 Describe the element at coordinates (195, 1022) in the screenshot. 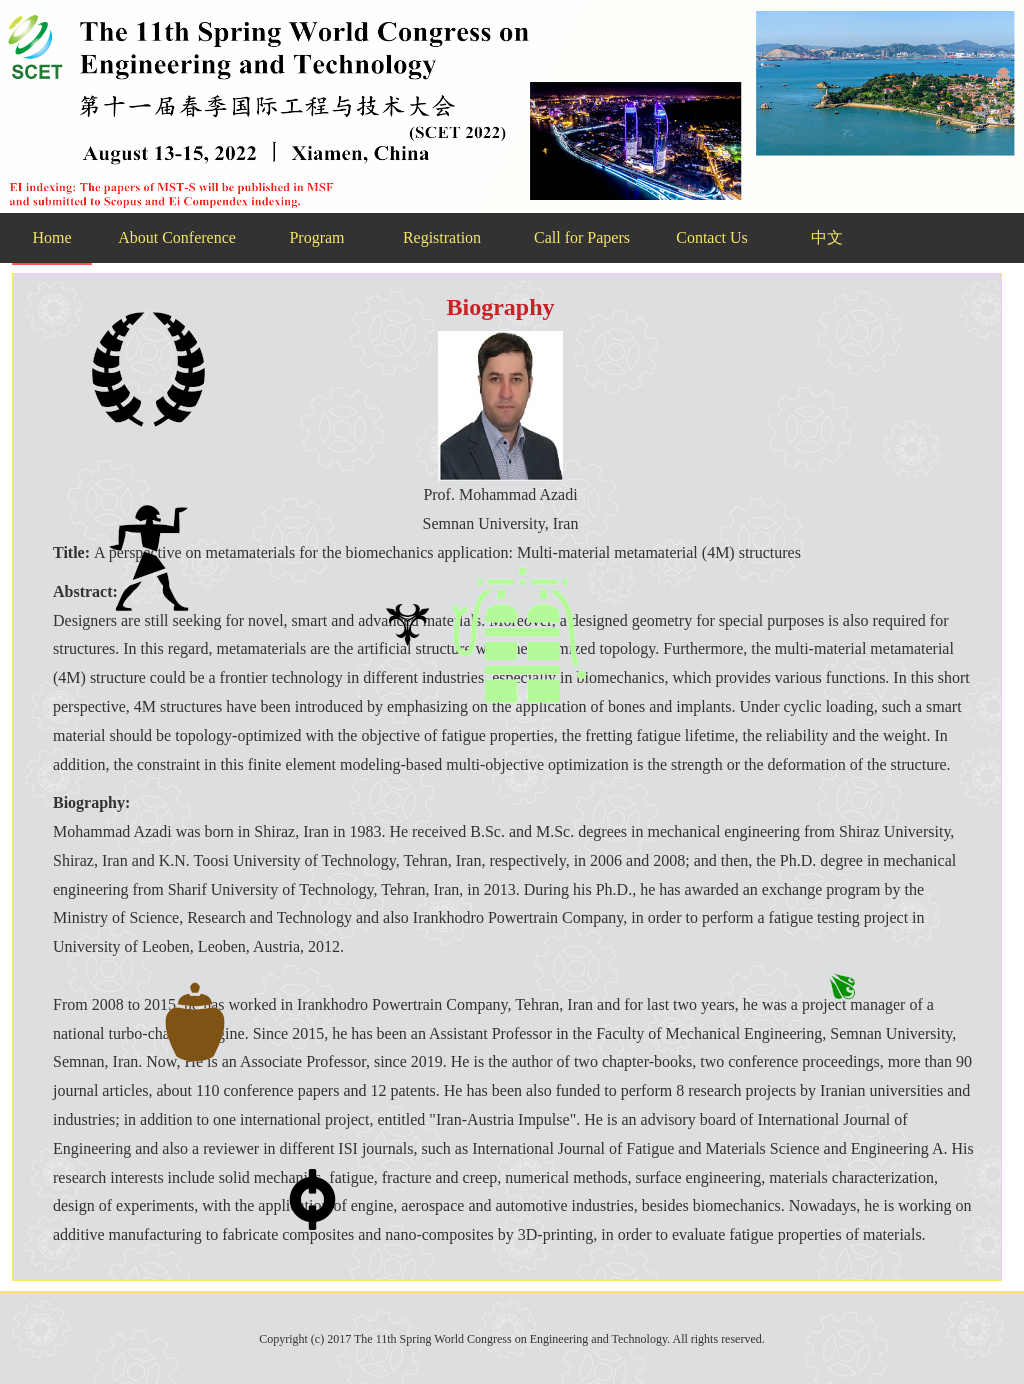

I see `store or access inventory items` at that location.